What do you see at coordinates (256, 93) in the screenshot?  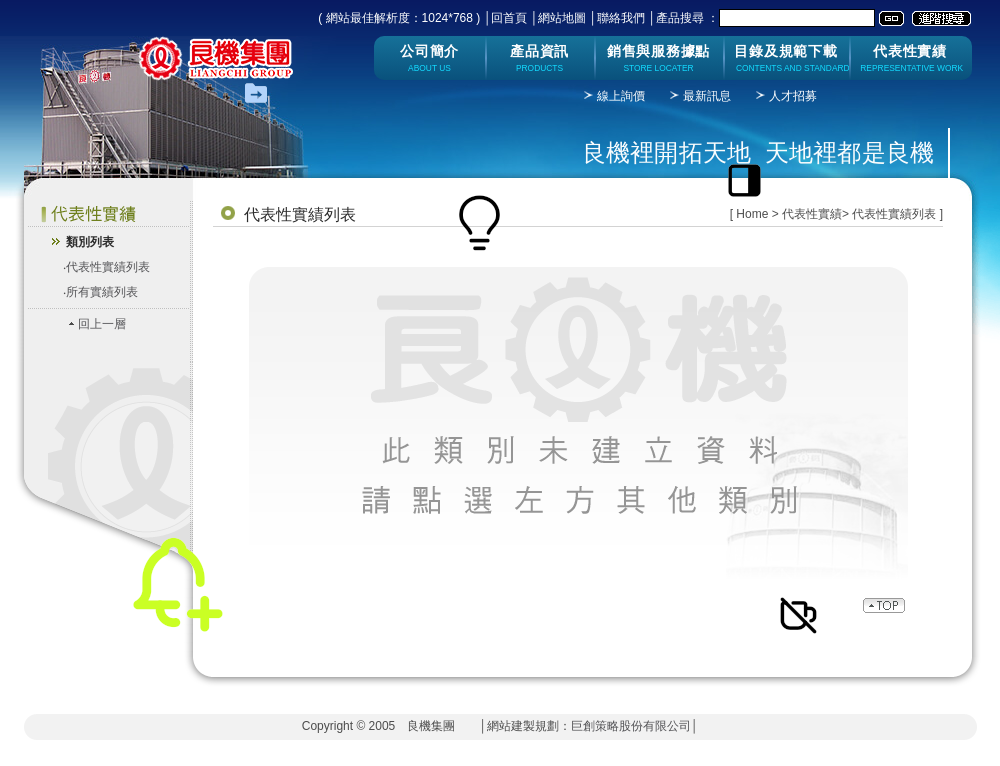 I see `access a linked submodule or external repository` at bounding box center [256, 93].